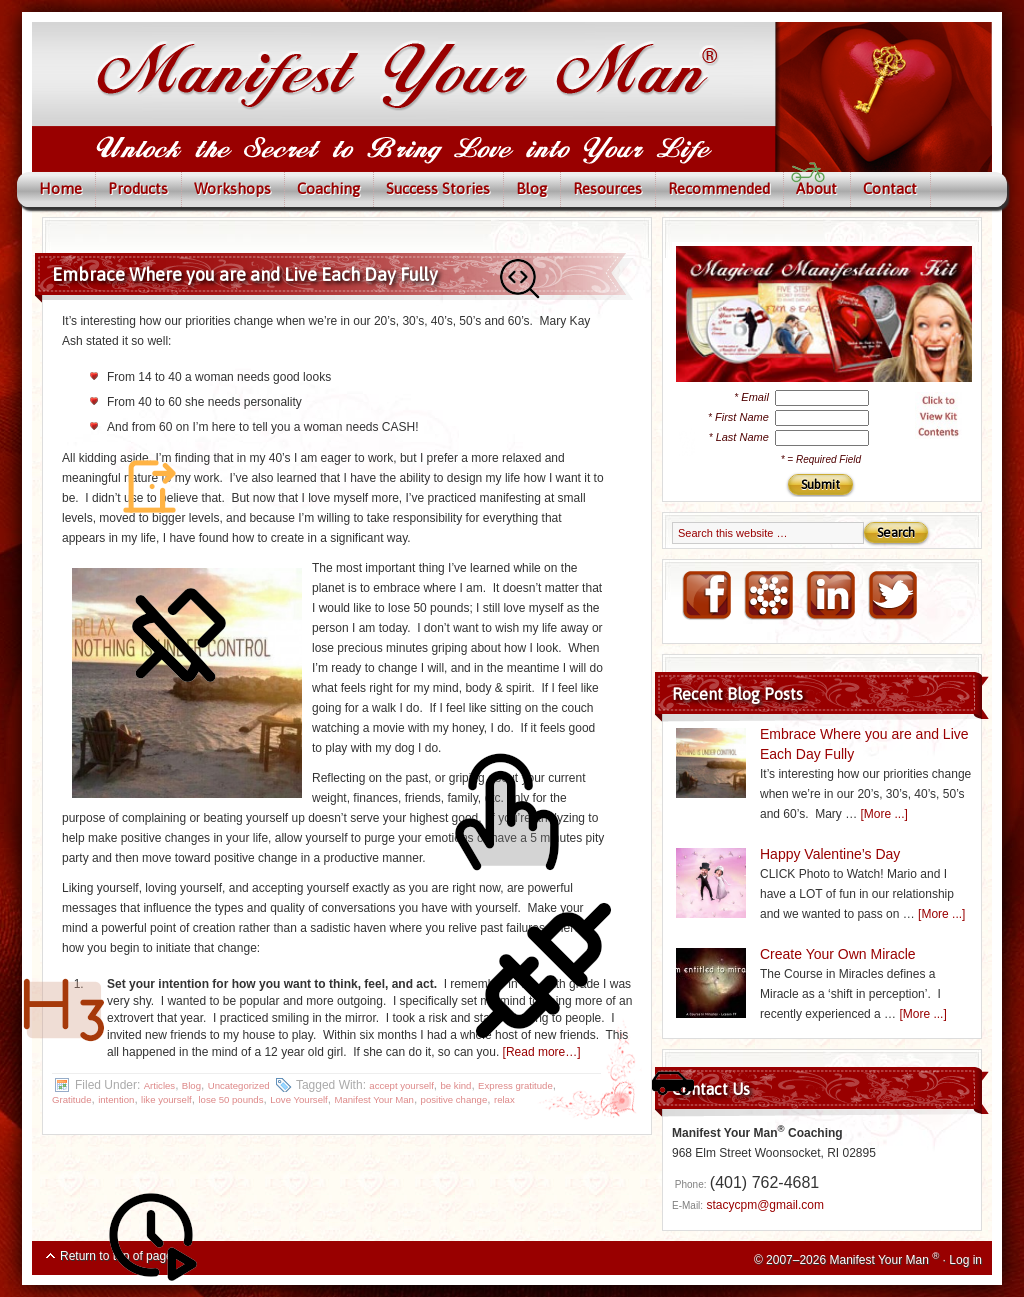  What do you see at coordinates (151, 1235) in the screenshot?
I see `start a timer or scheduled task` at bounding box center [151, 1235].